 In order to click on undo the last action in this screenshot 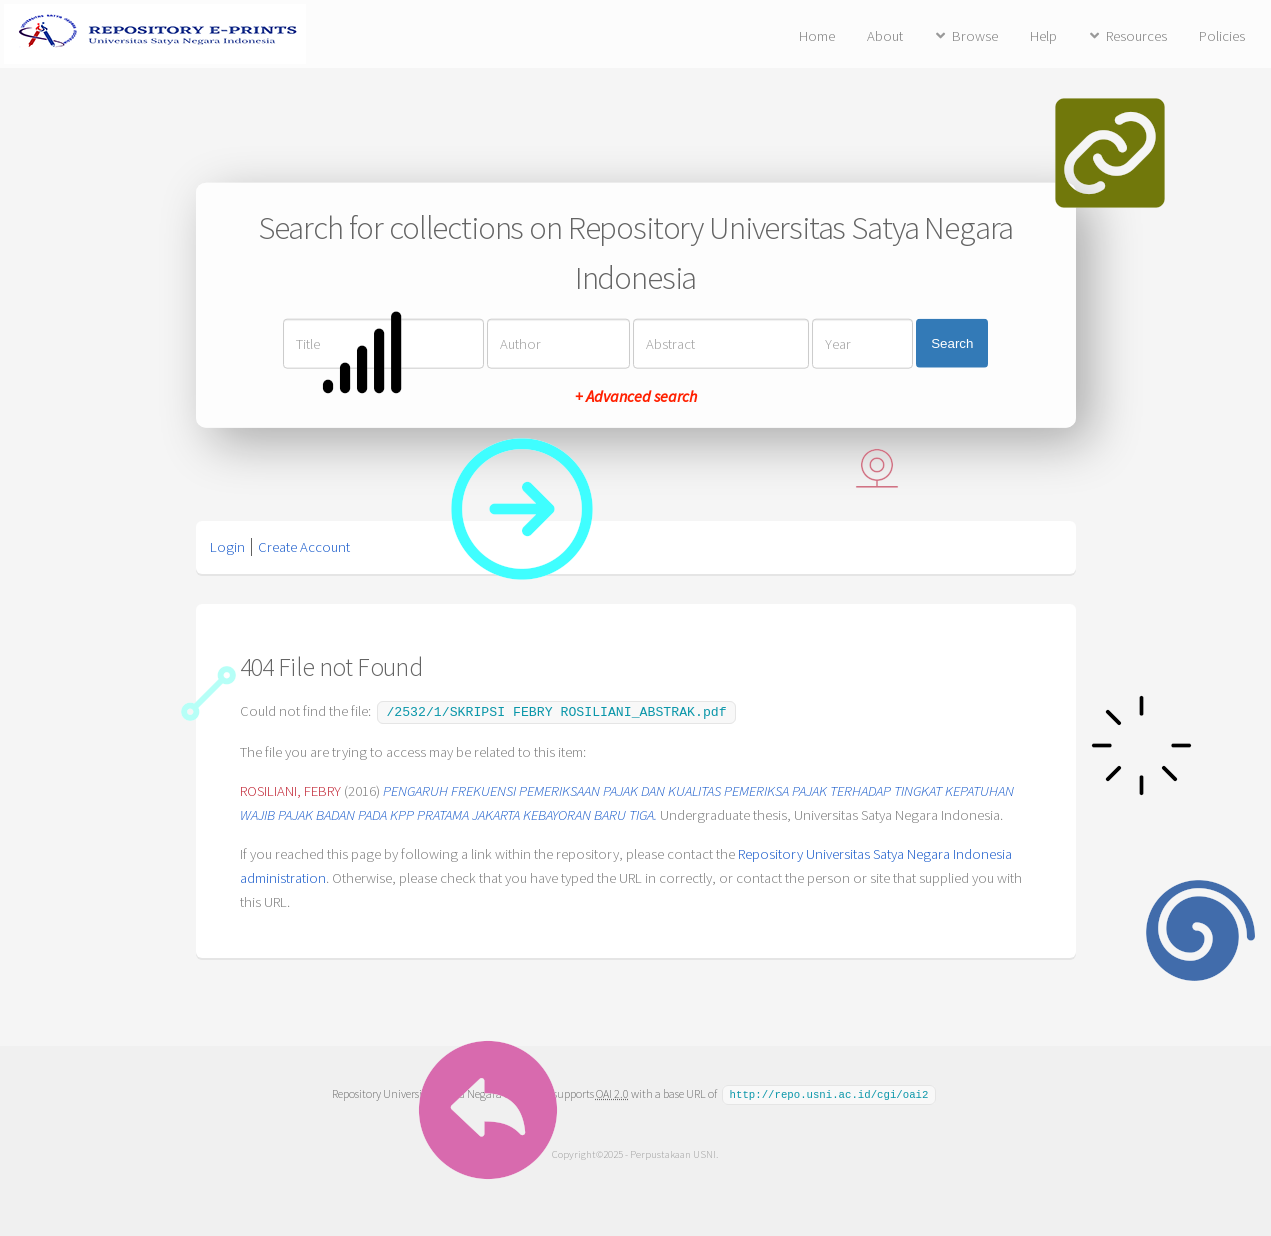, I will do `click(488, 1110)`.